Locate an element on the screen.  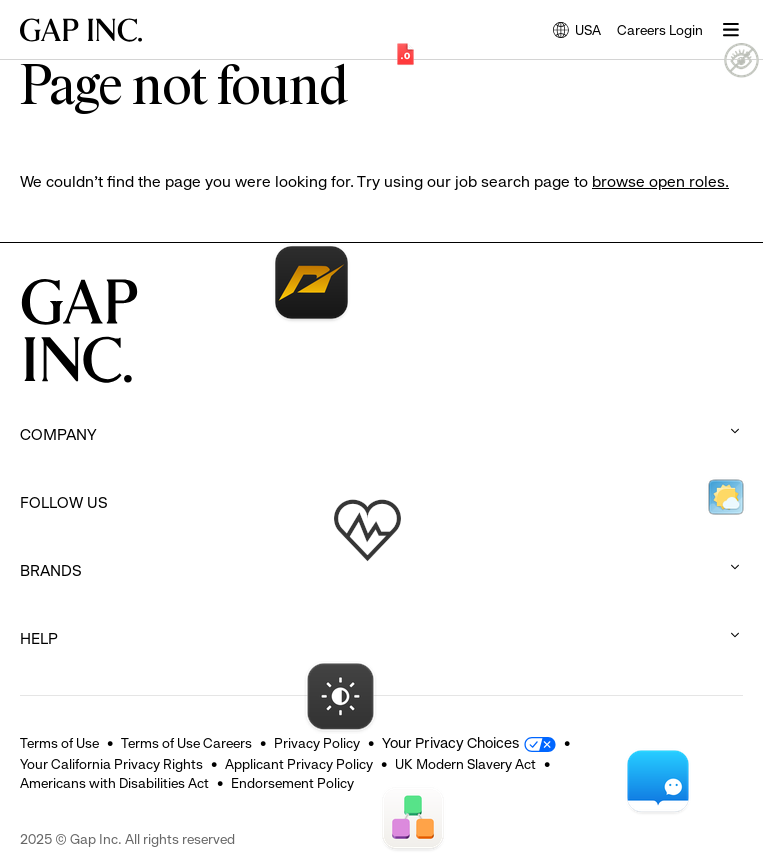
open GTK Node Editor application is located at coordinates (413, 818).